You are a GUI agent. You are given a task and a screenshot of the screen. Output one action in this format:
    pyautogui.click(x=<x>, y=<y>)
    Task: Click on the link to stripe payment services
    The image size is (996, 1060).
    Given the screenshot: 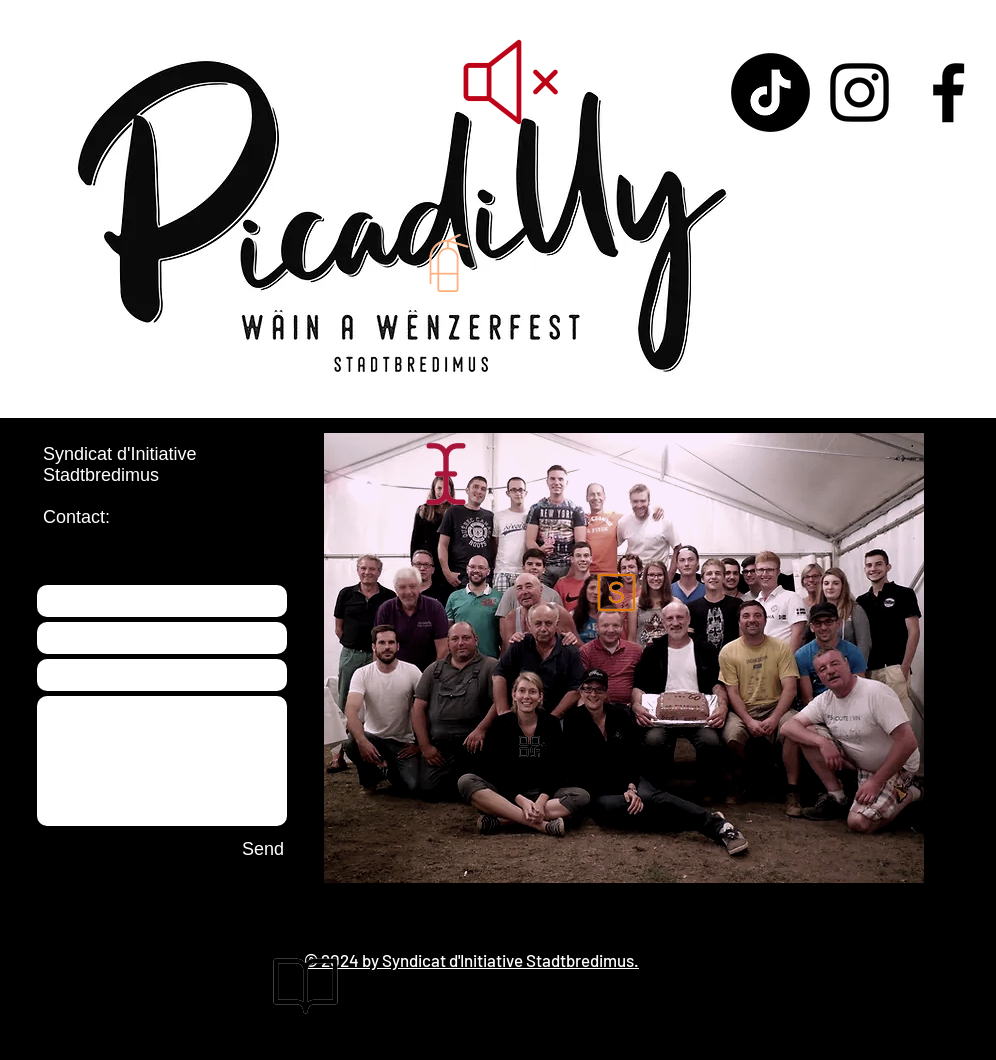 What is the action you would take?
    pyautogui.click(x=616, y=592)
    